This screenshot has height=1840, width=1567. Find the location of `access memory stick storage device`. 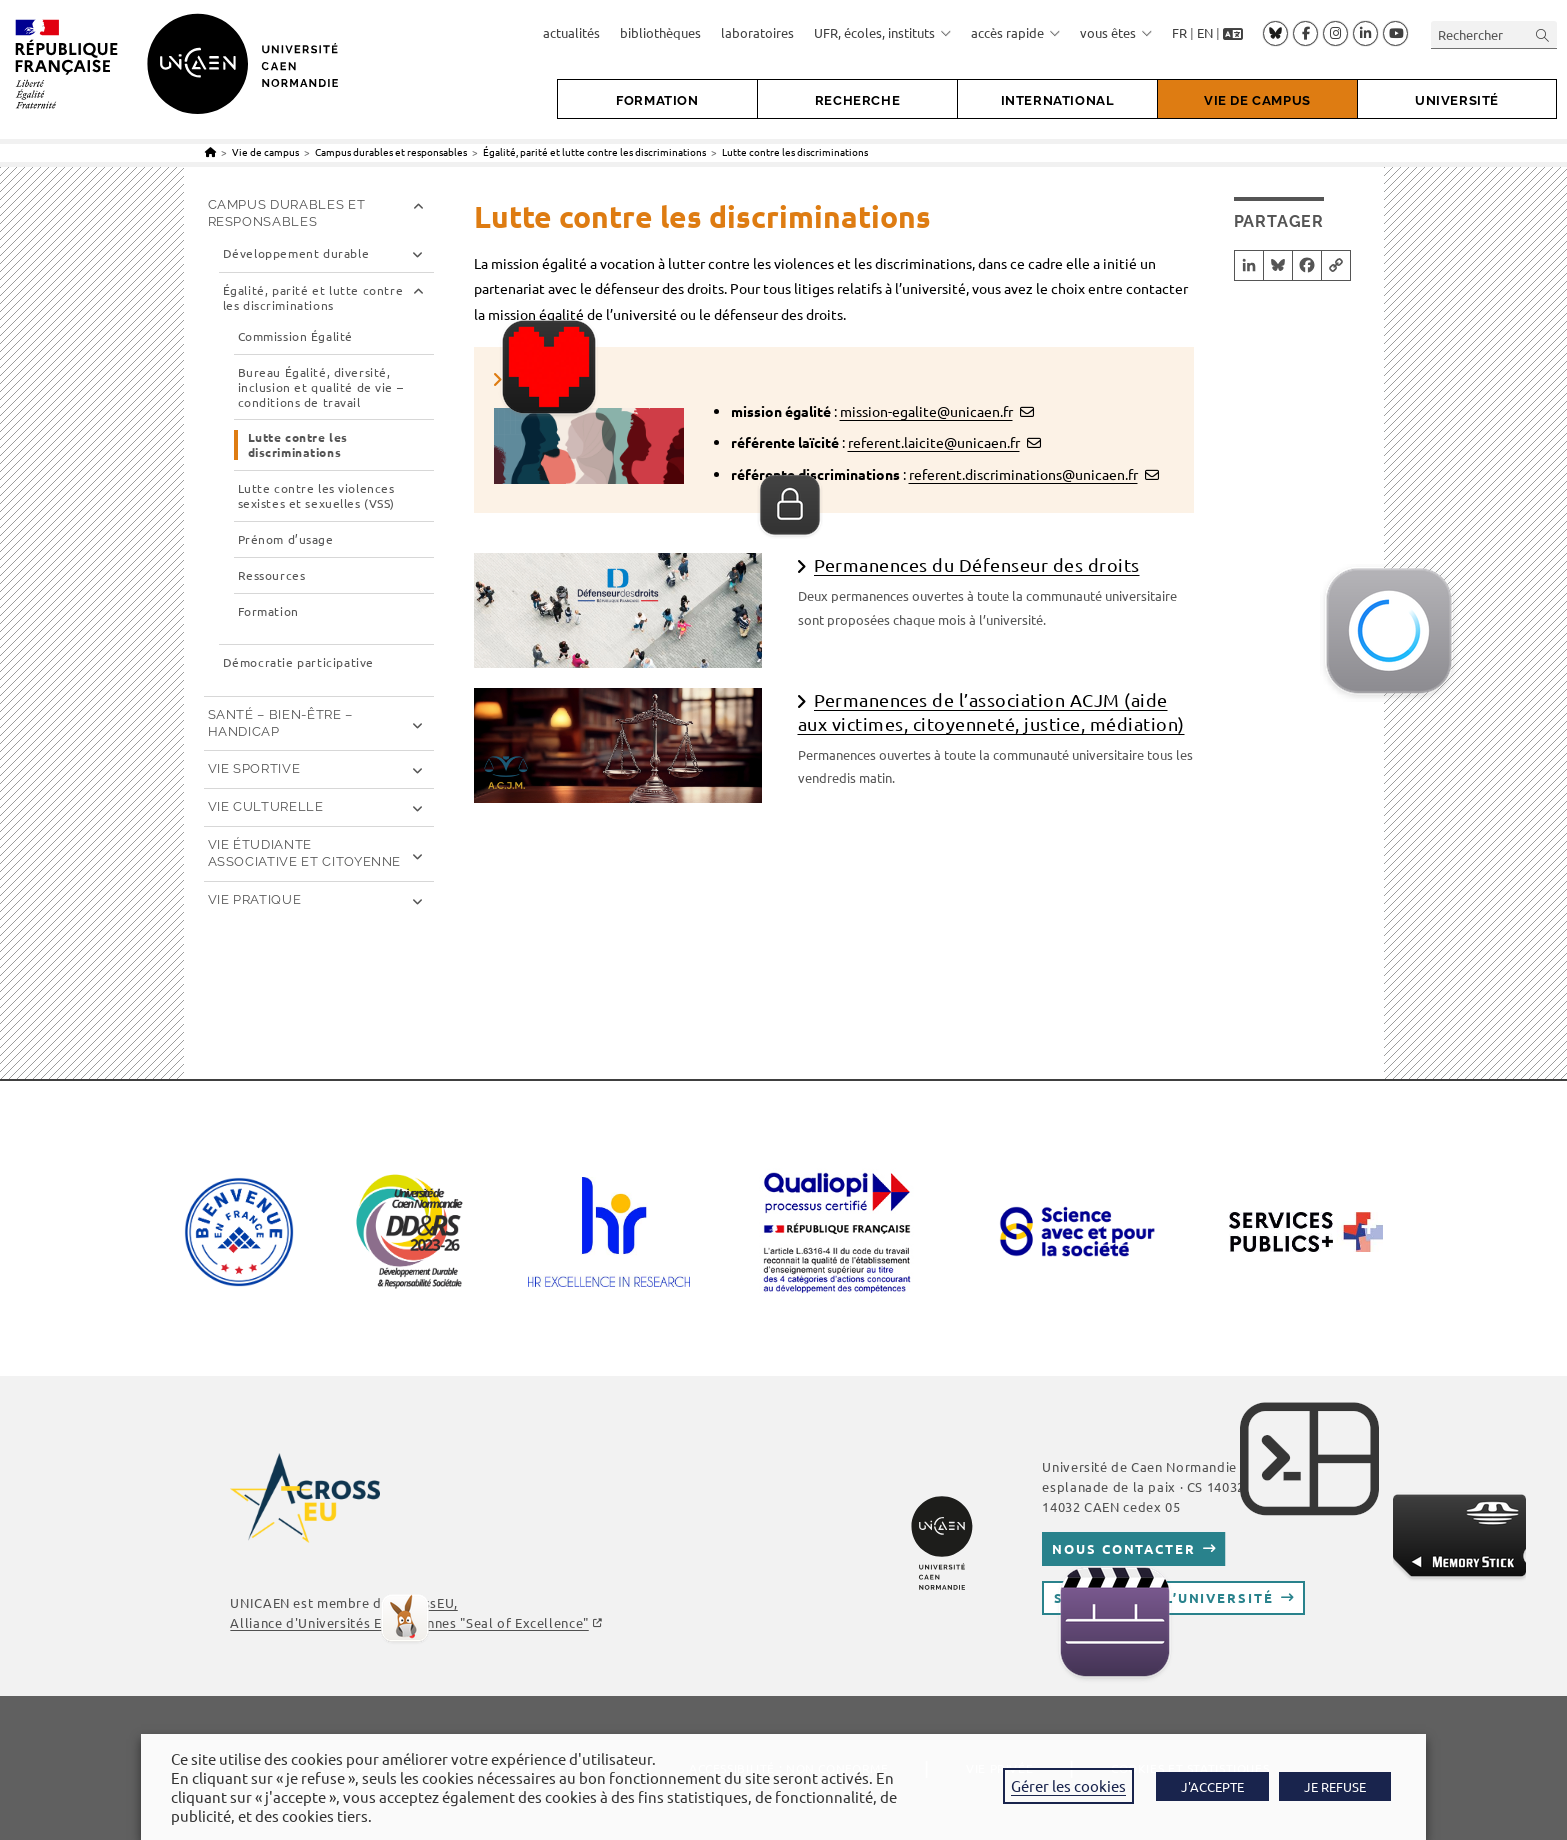

access memory stick storage device is located at coordinates (1459, 1536).